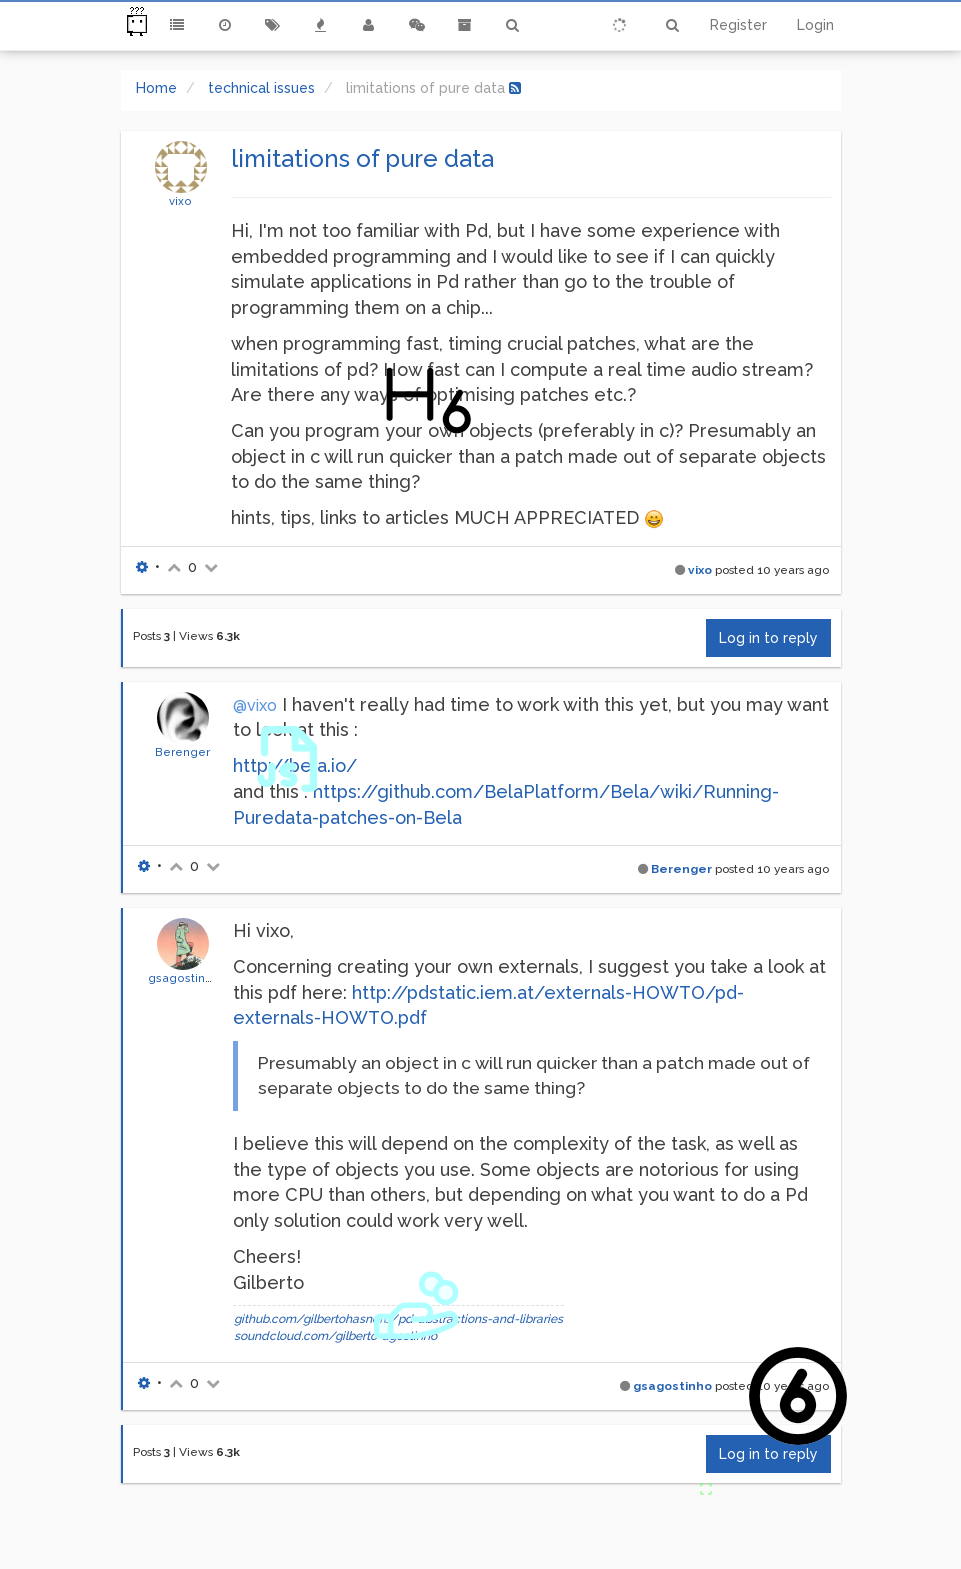  I want to click on make a payment or donation, so click(419, 1308).